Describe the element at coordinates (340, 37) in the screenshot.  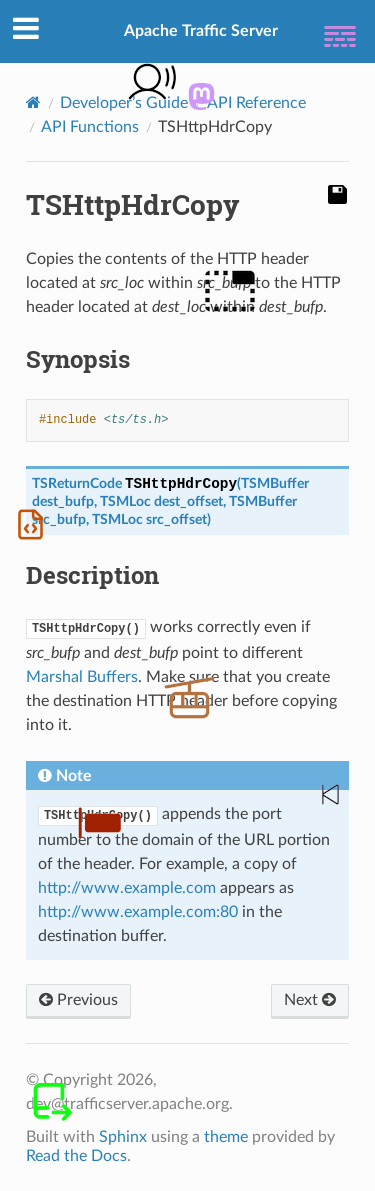
I see `apply a gradient effect to selected element` at that location.